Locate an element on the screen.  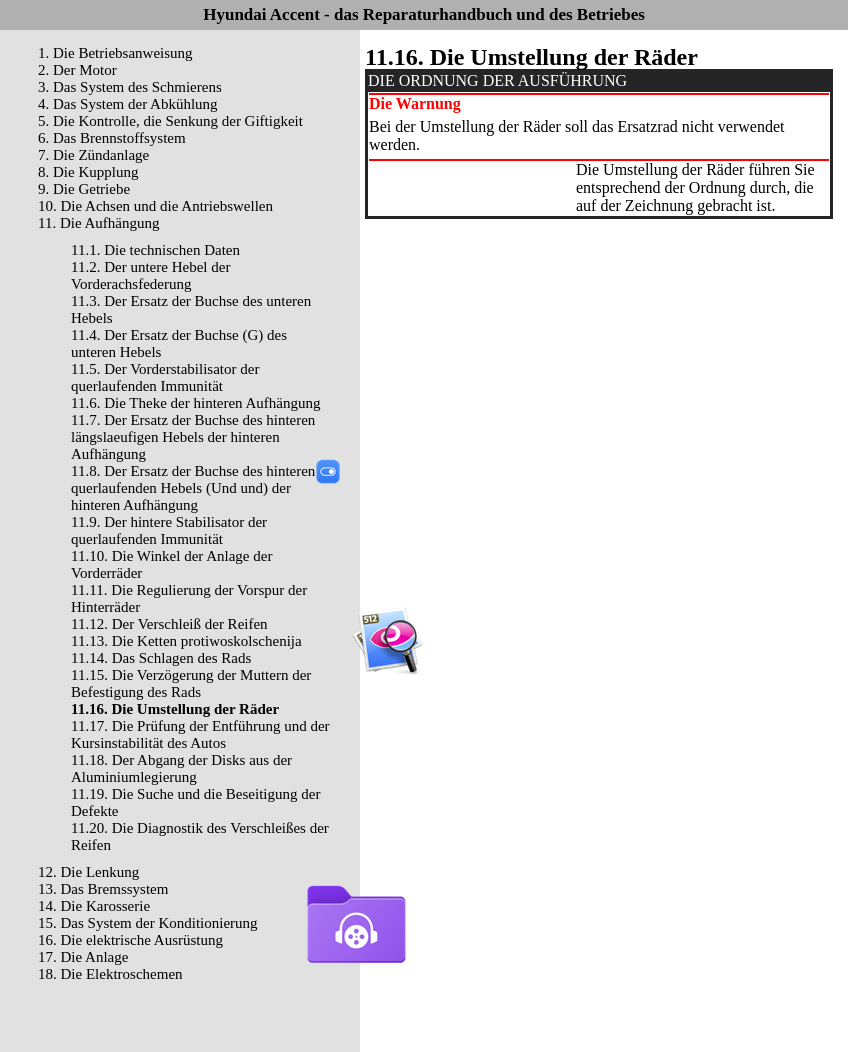
test or preview quick look functionality is located at coordinates (388, 641).